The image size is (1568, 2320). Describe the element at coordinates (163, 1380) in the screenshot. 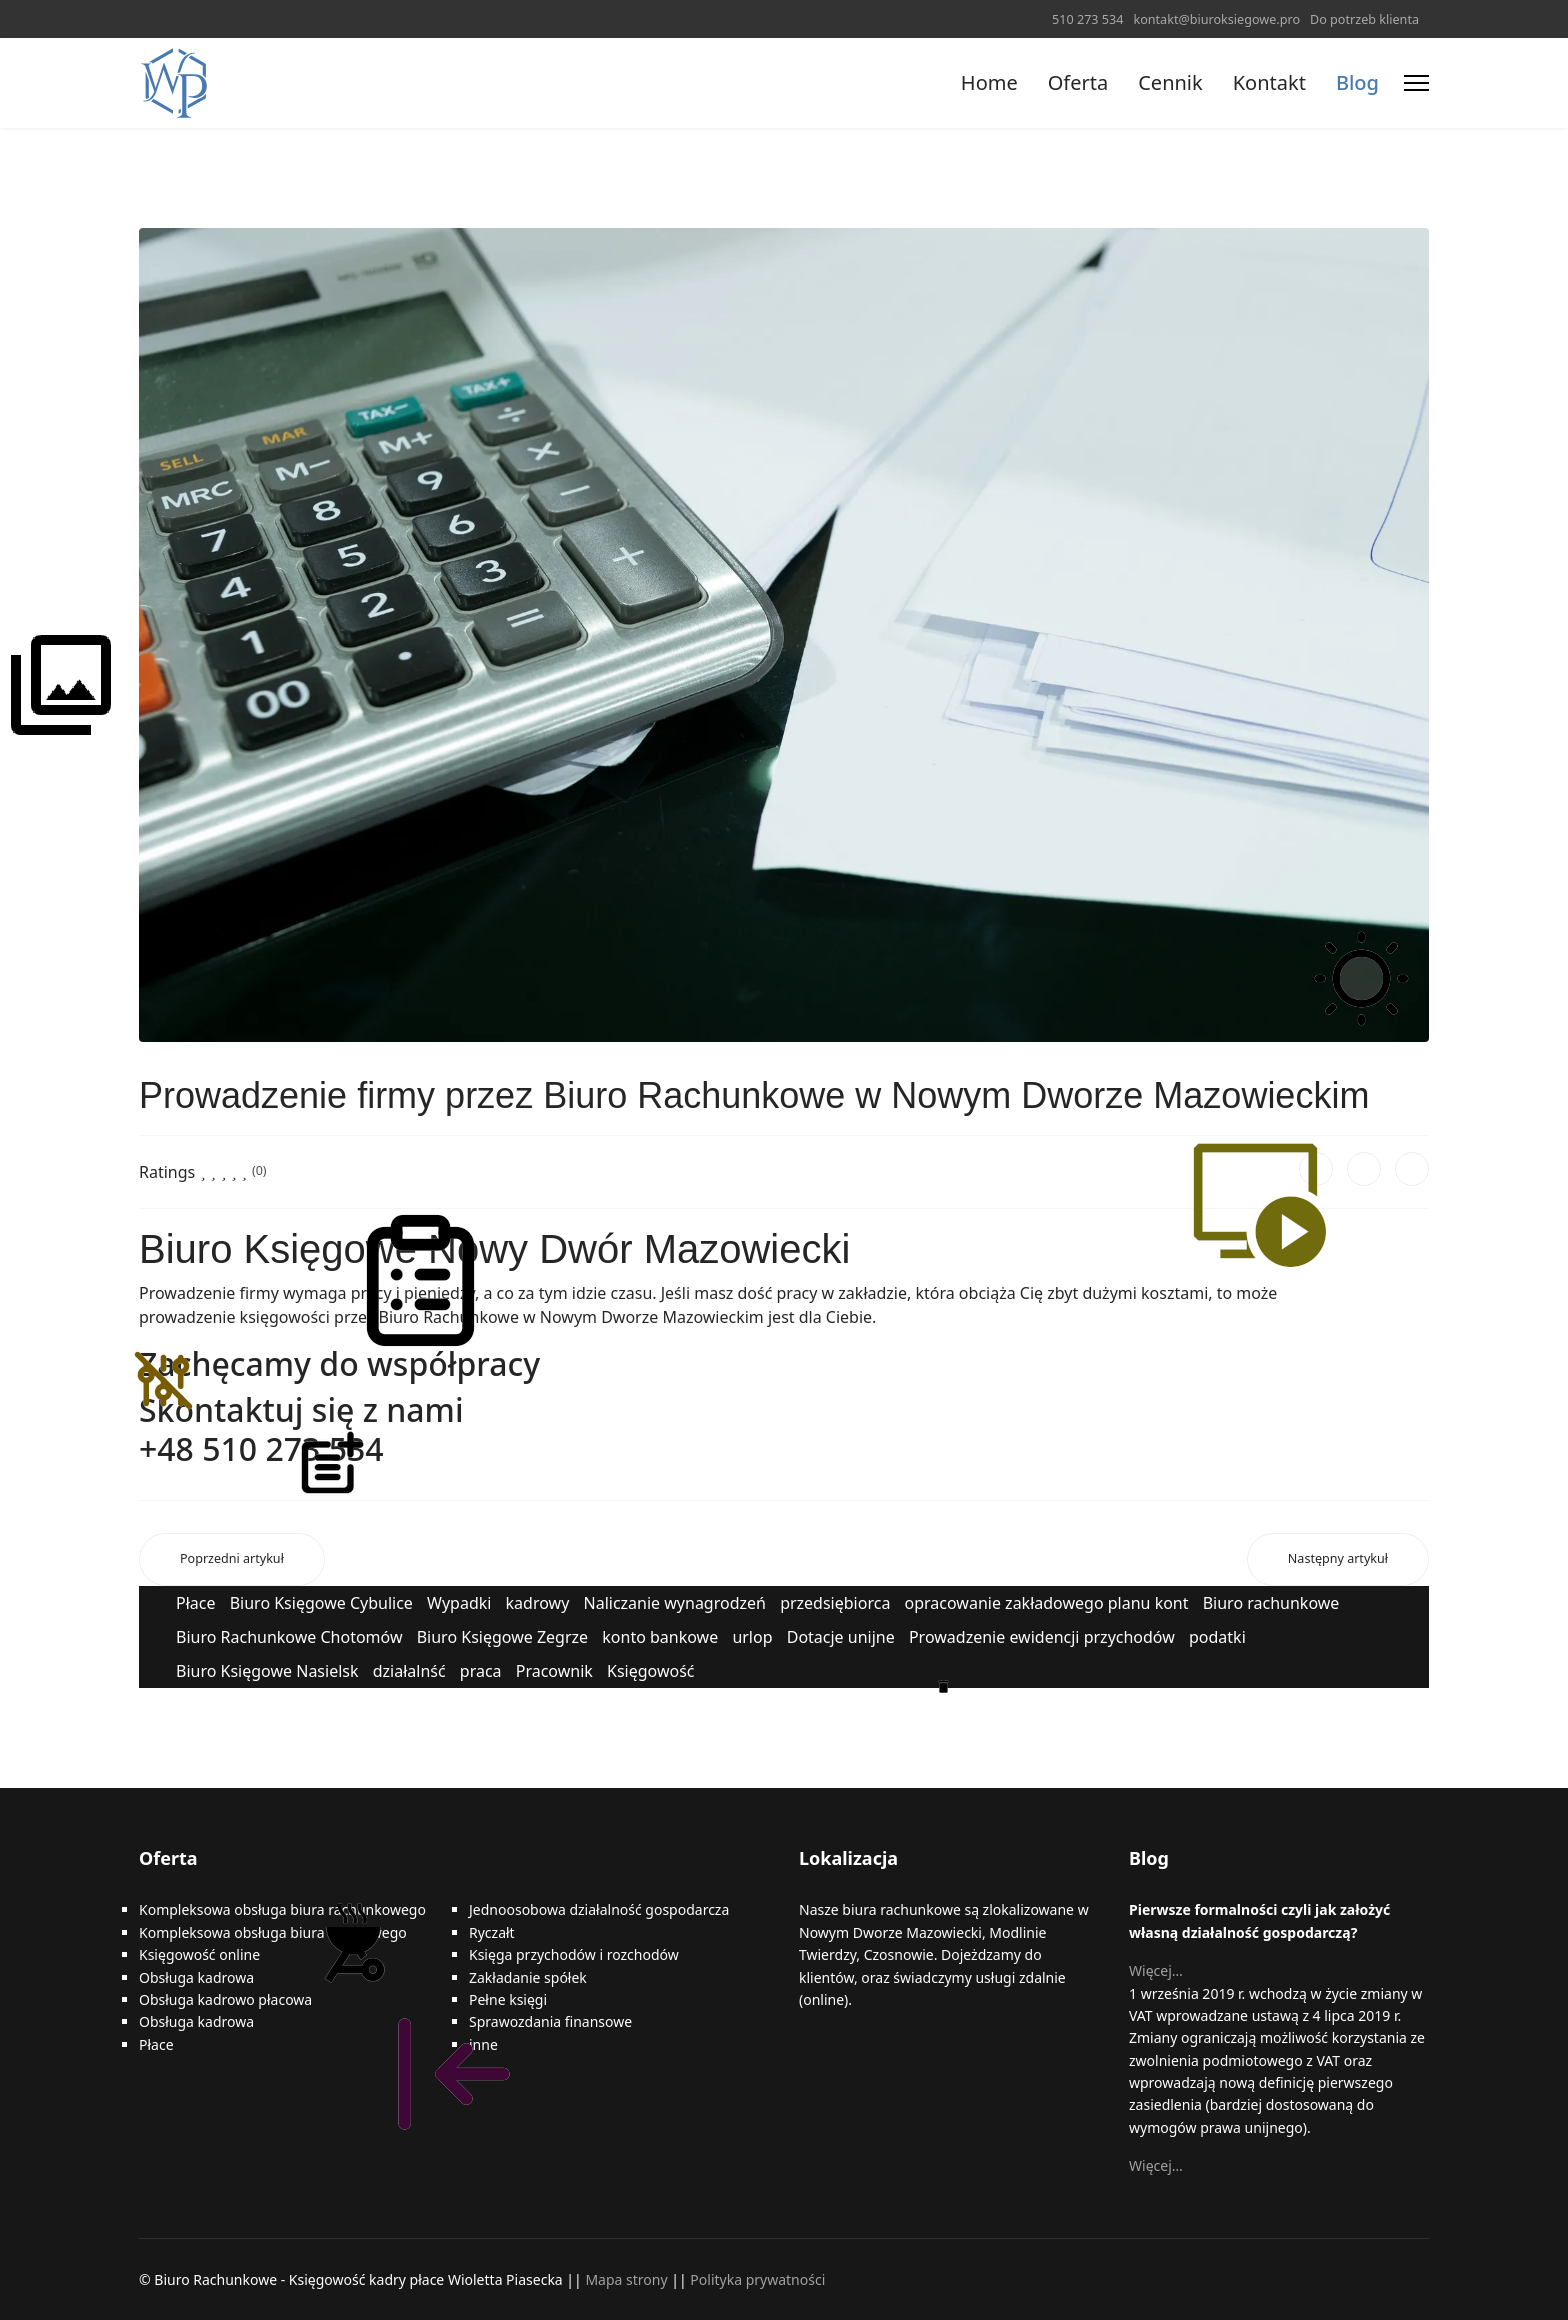

I see `settings or adjustments are disabled` at that location.